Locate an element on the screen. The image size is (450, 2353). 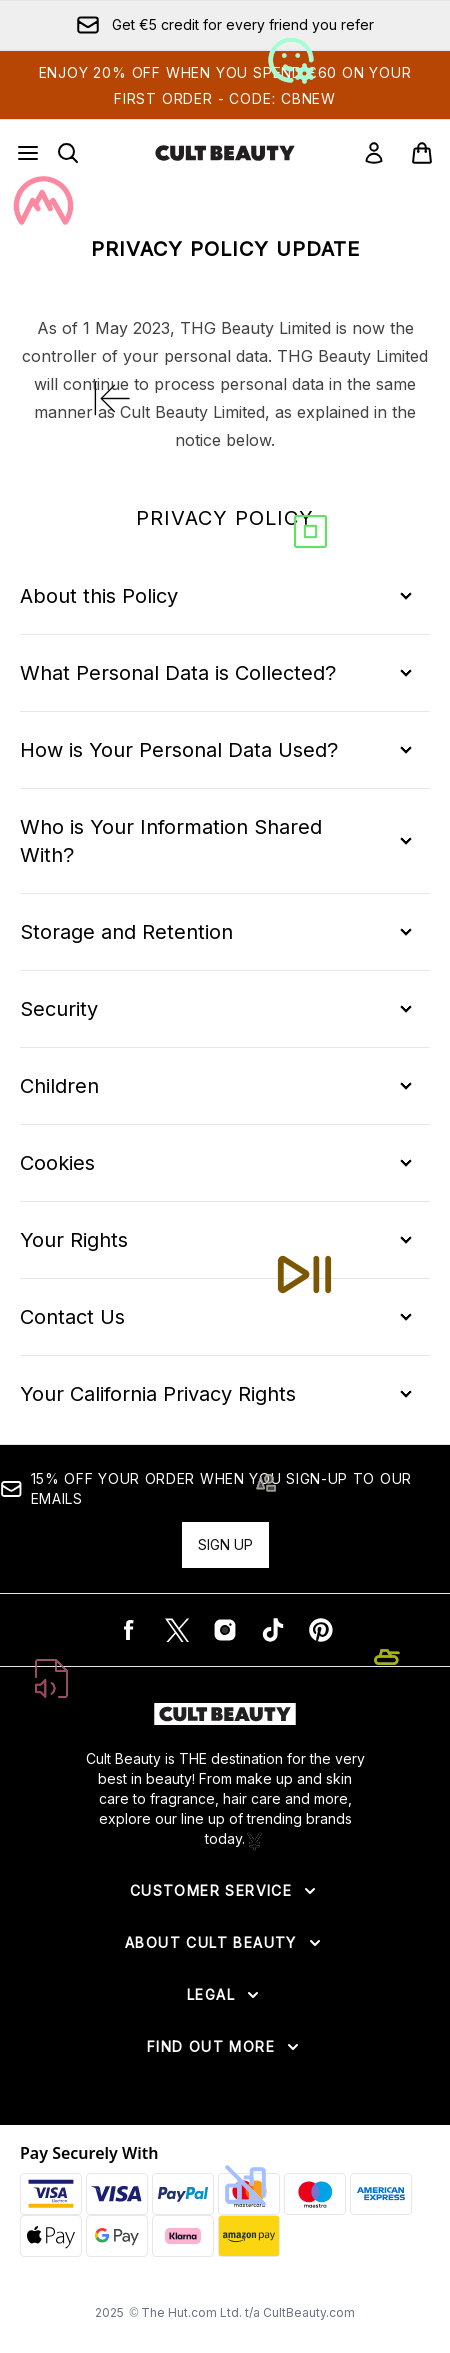
military or defense-related feature is located at coordinates (387, 1656).